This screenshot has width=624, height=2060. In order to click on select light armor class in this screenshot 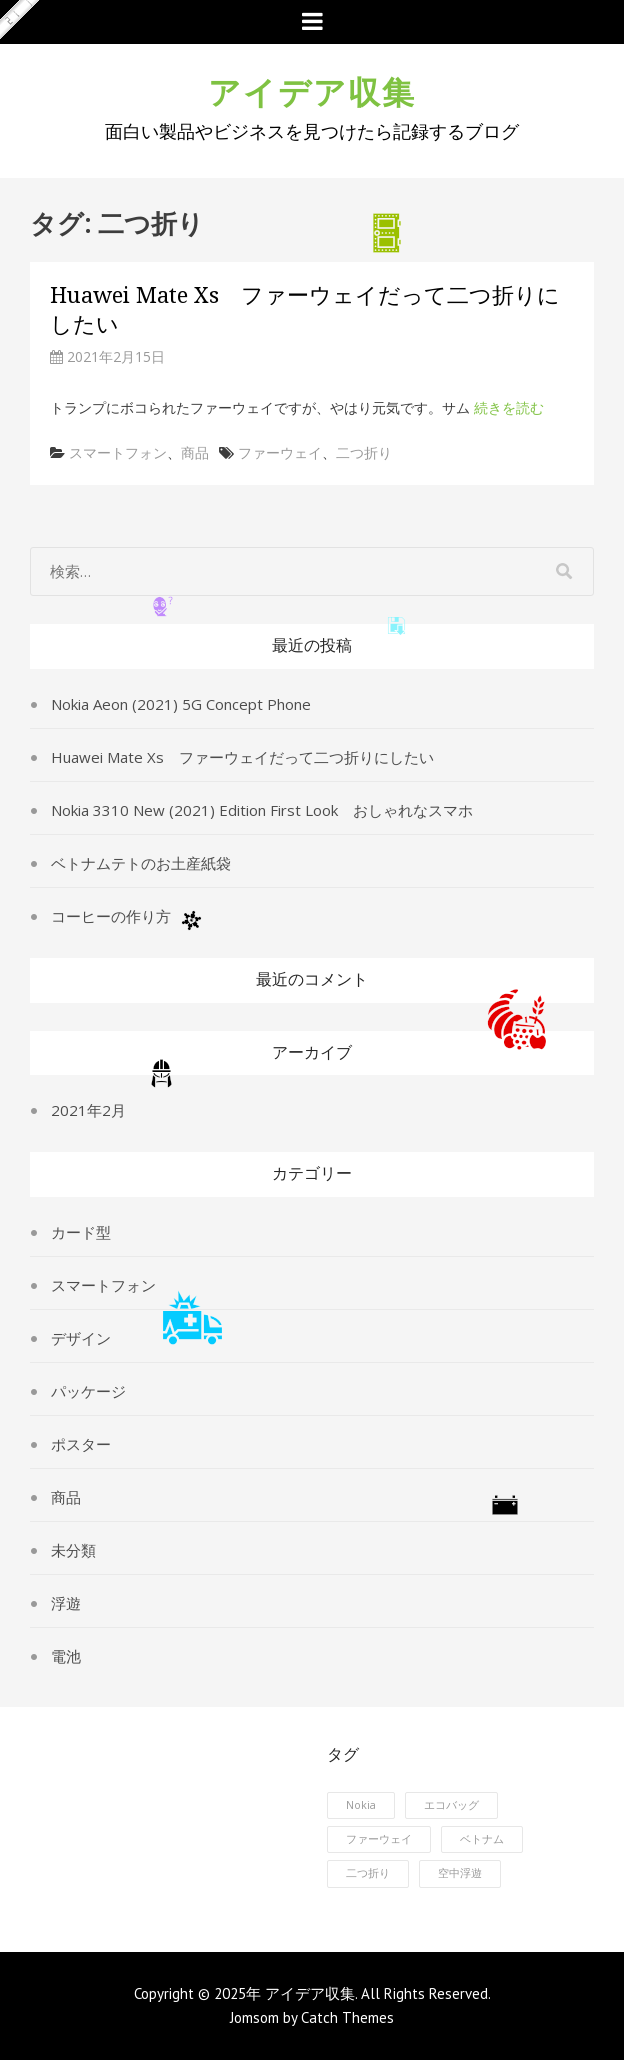, I will do `click(161, 1073)`.